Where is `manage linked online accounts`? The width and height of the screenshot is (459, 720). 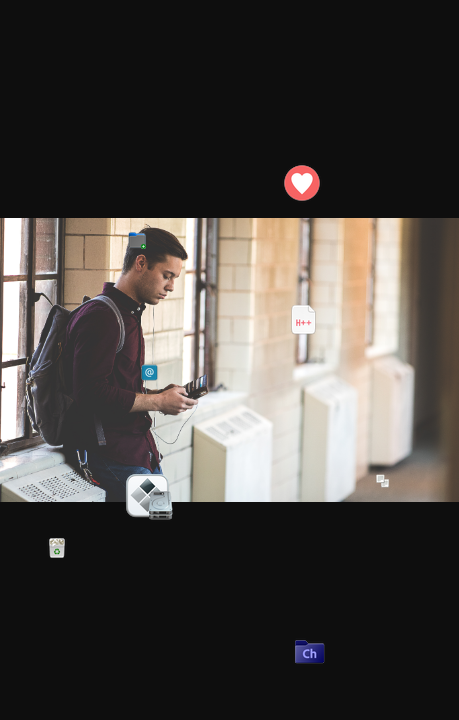
manage linked online accounts is located at coordinates (149, 372).